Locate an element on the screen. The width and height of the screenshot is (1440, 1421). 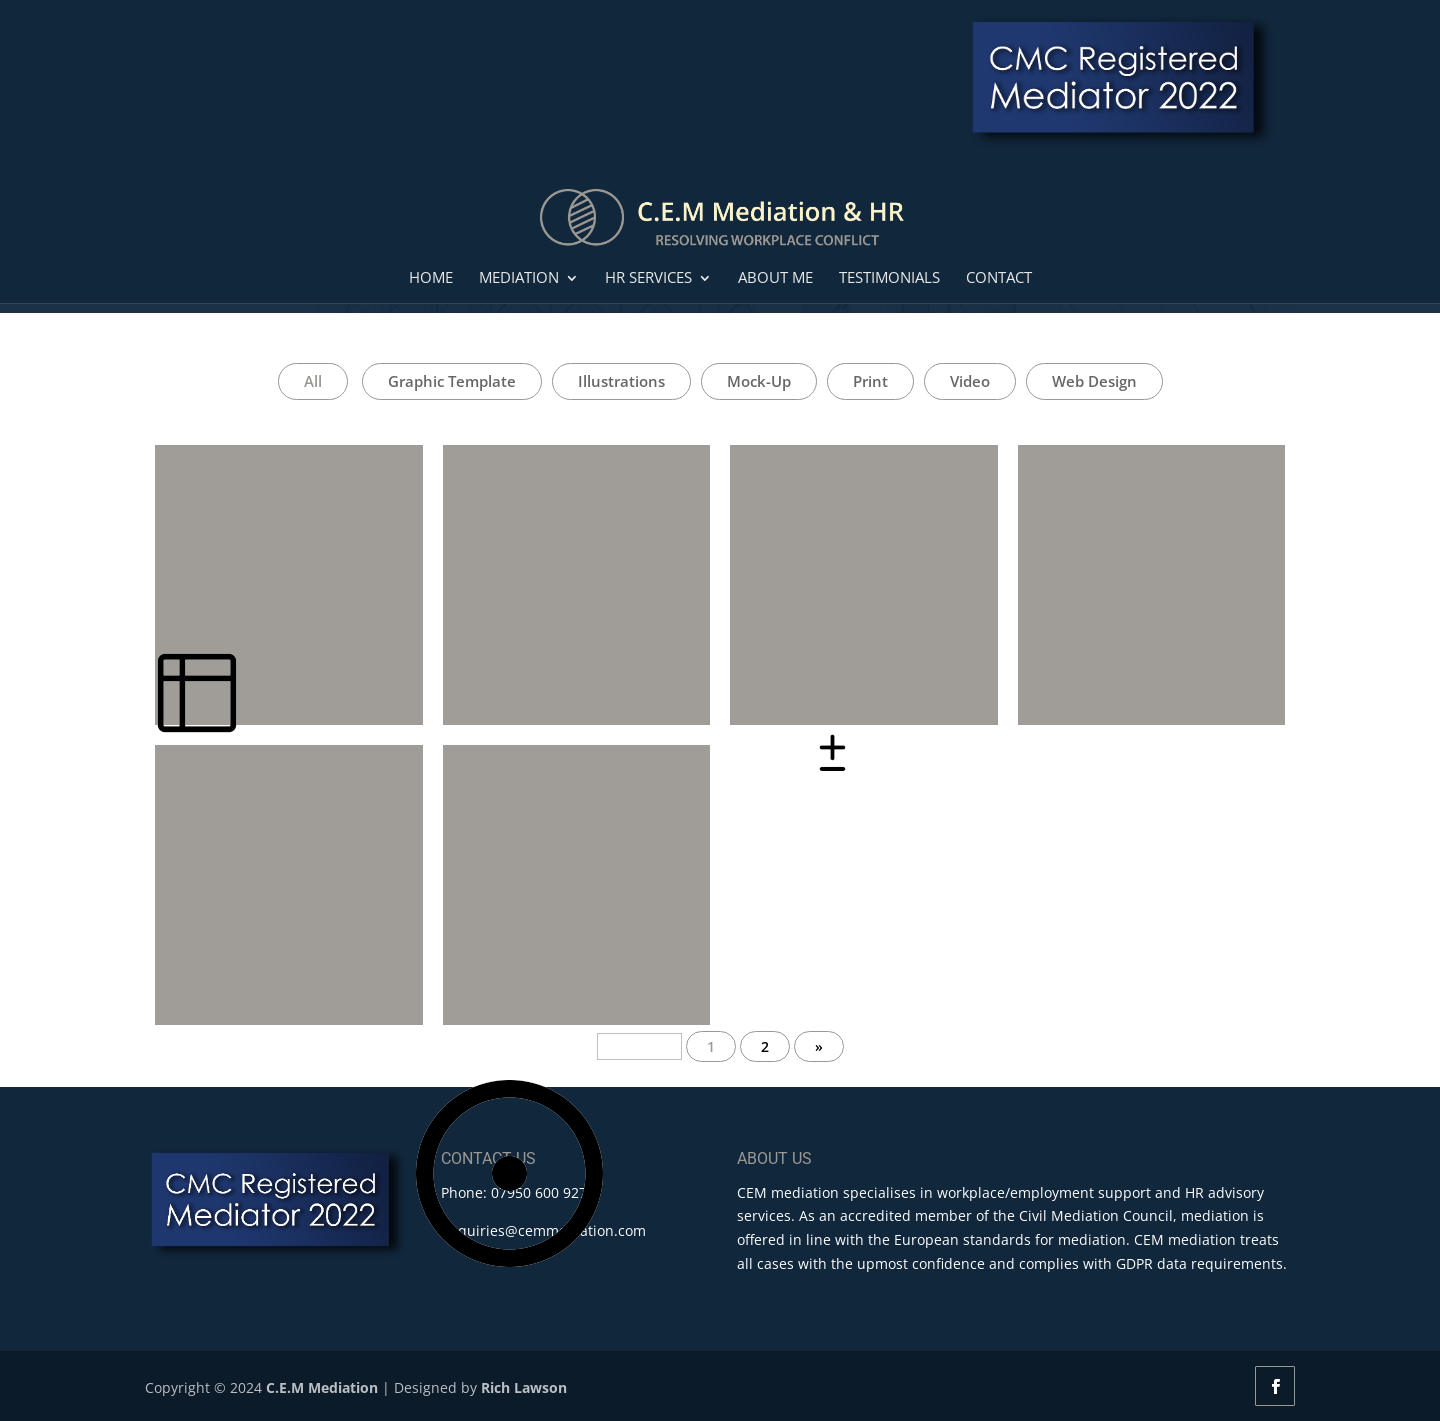
open a new issue is located at coordinates (509, 1173).